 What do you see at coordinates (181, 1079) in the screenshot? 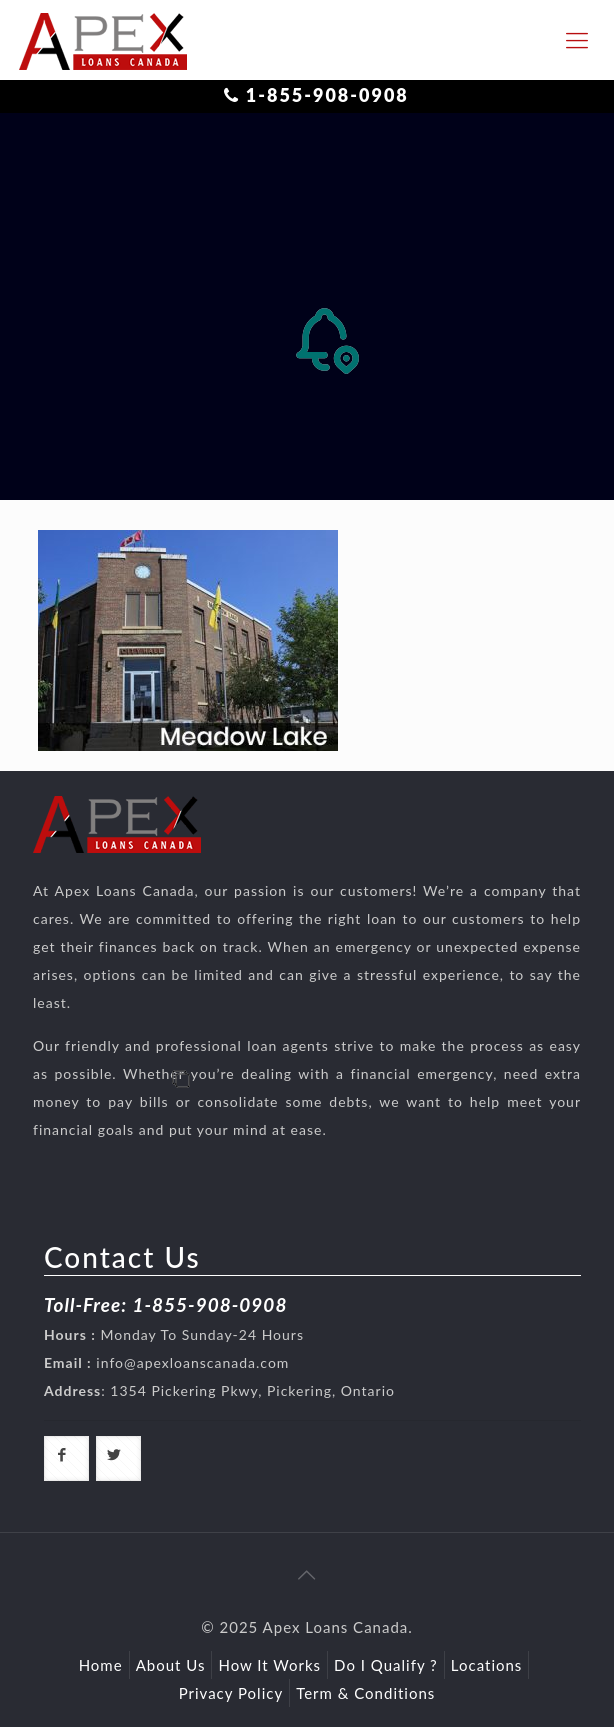
I see `copy to clipboard` at bounding box center [181, 1079].